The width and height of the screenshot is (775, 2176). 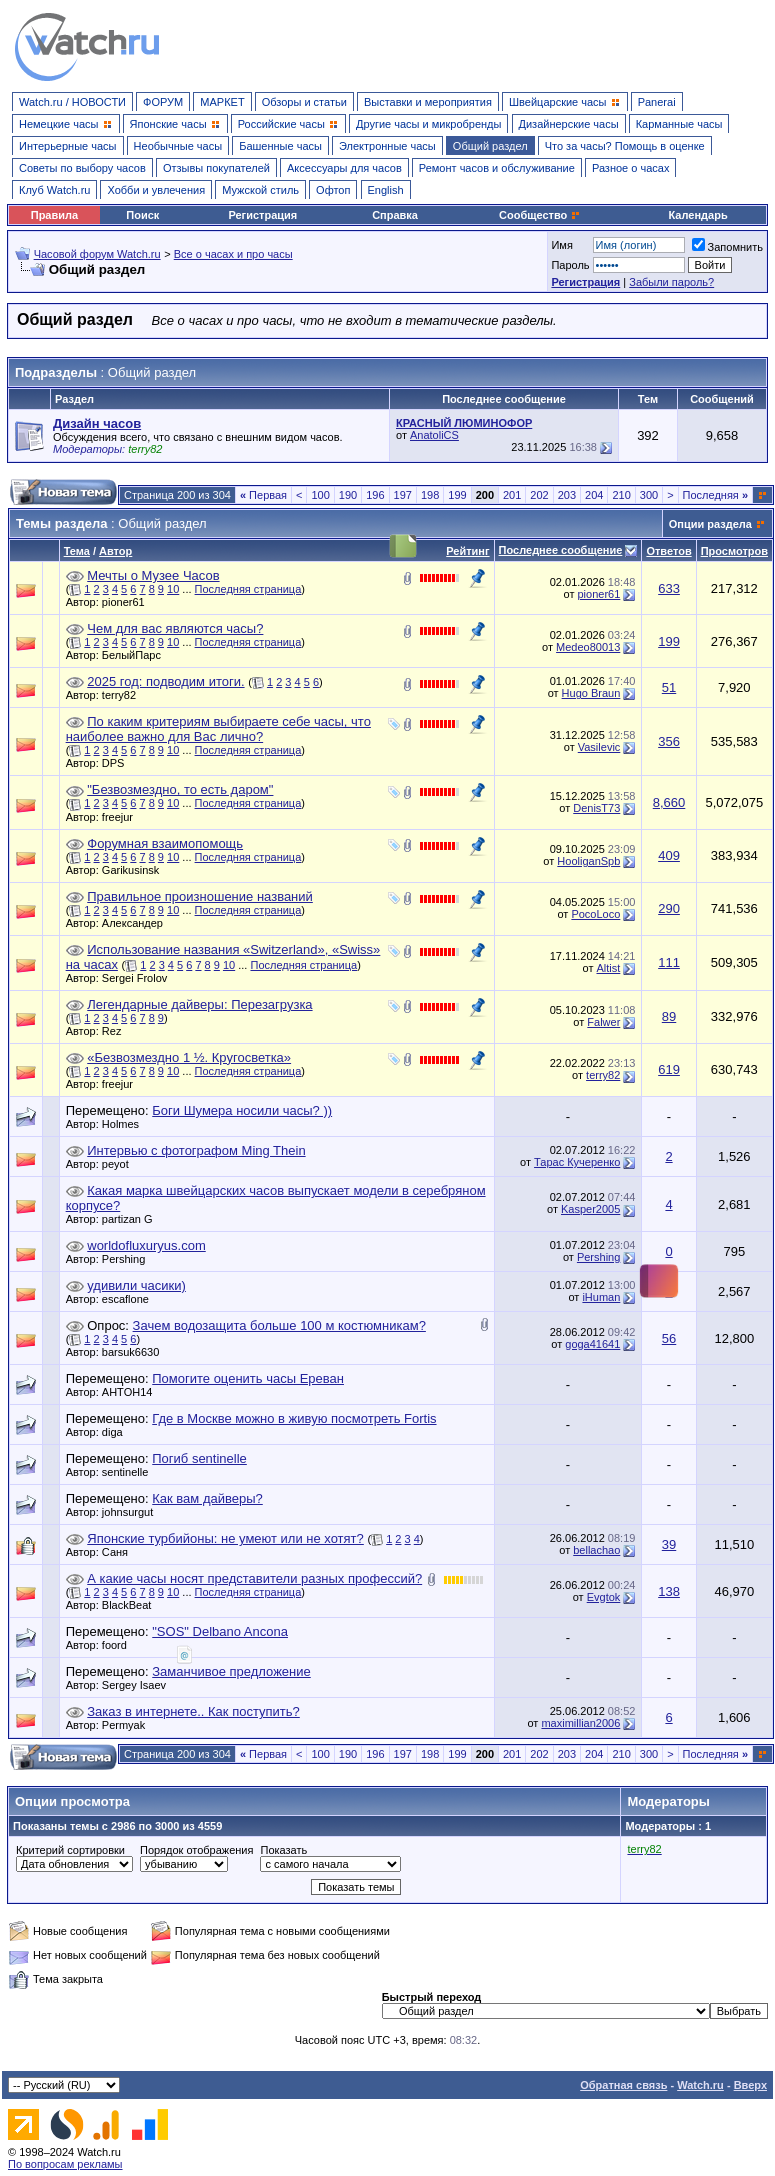 I want to click on access the desktop folder, so click(x=659, y=1280).